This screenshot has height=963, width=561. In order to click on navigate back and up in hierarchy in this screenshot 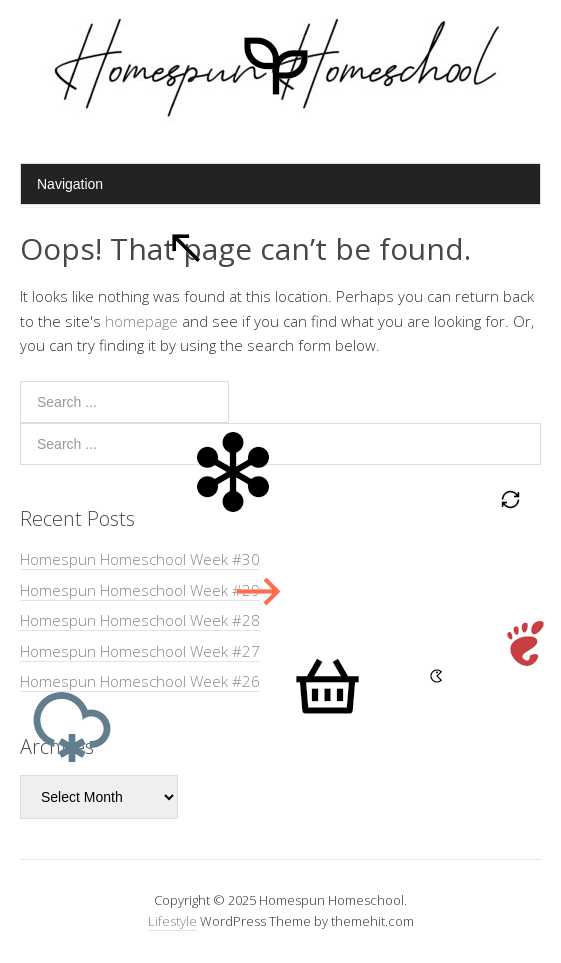, I will do `click(185, 247)`.